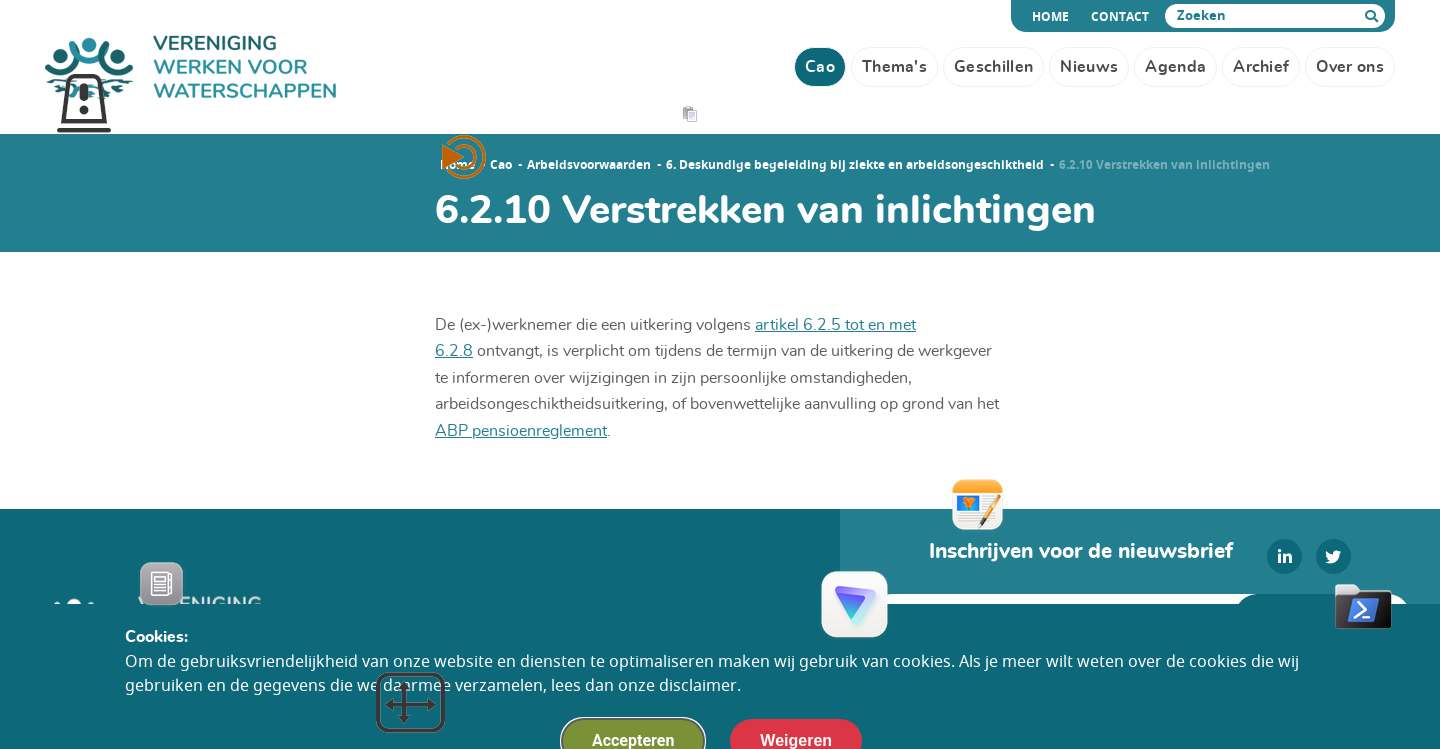 The height and width of the screenshot is (749, 1440). I want to click on launch mate desktop environment, so click(464, 157).